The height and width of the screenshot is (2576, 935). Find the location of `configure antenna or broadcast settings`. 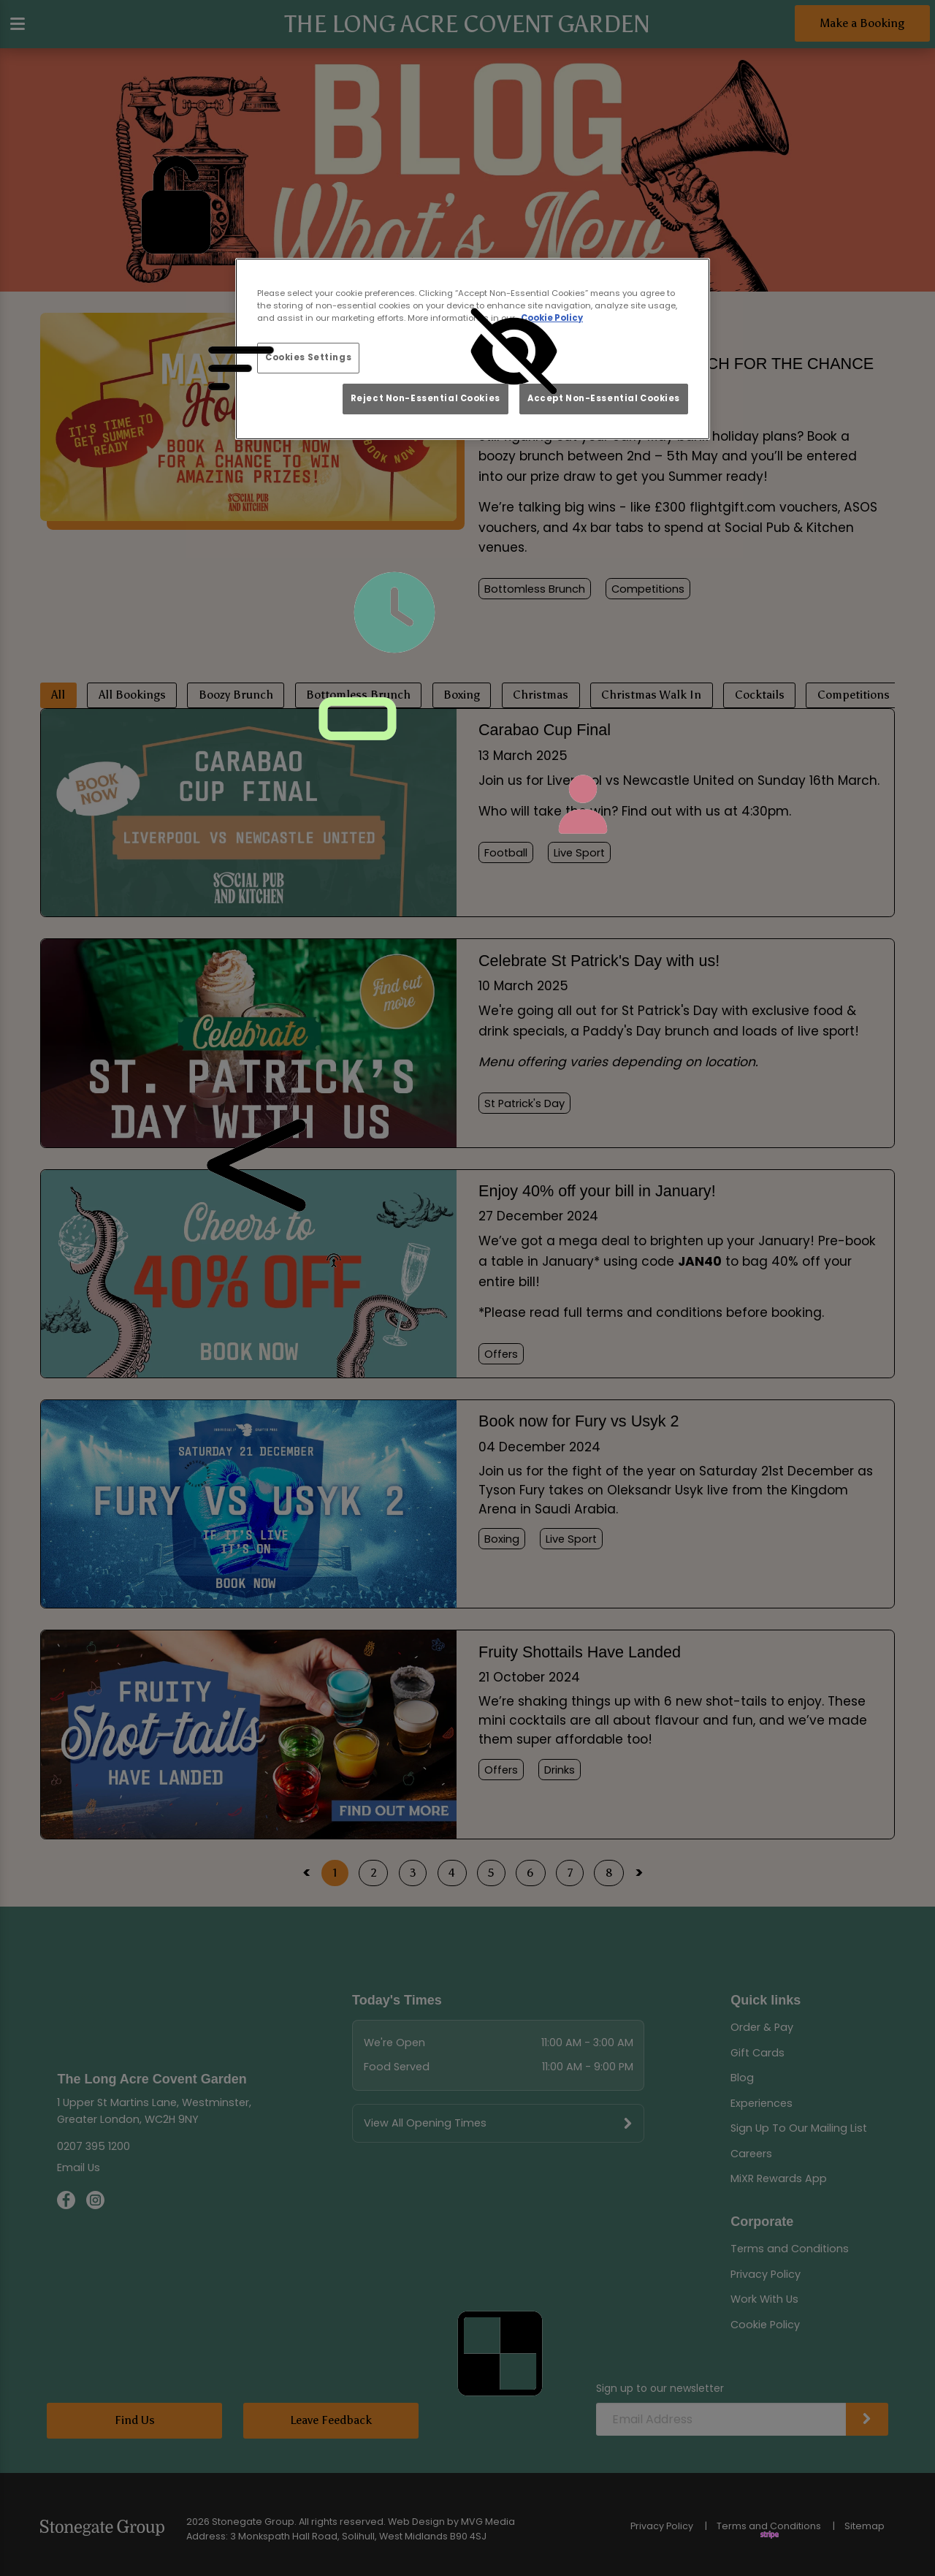

configure antenna or broadcast settings is located at coordinates (334, 1261).